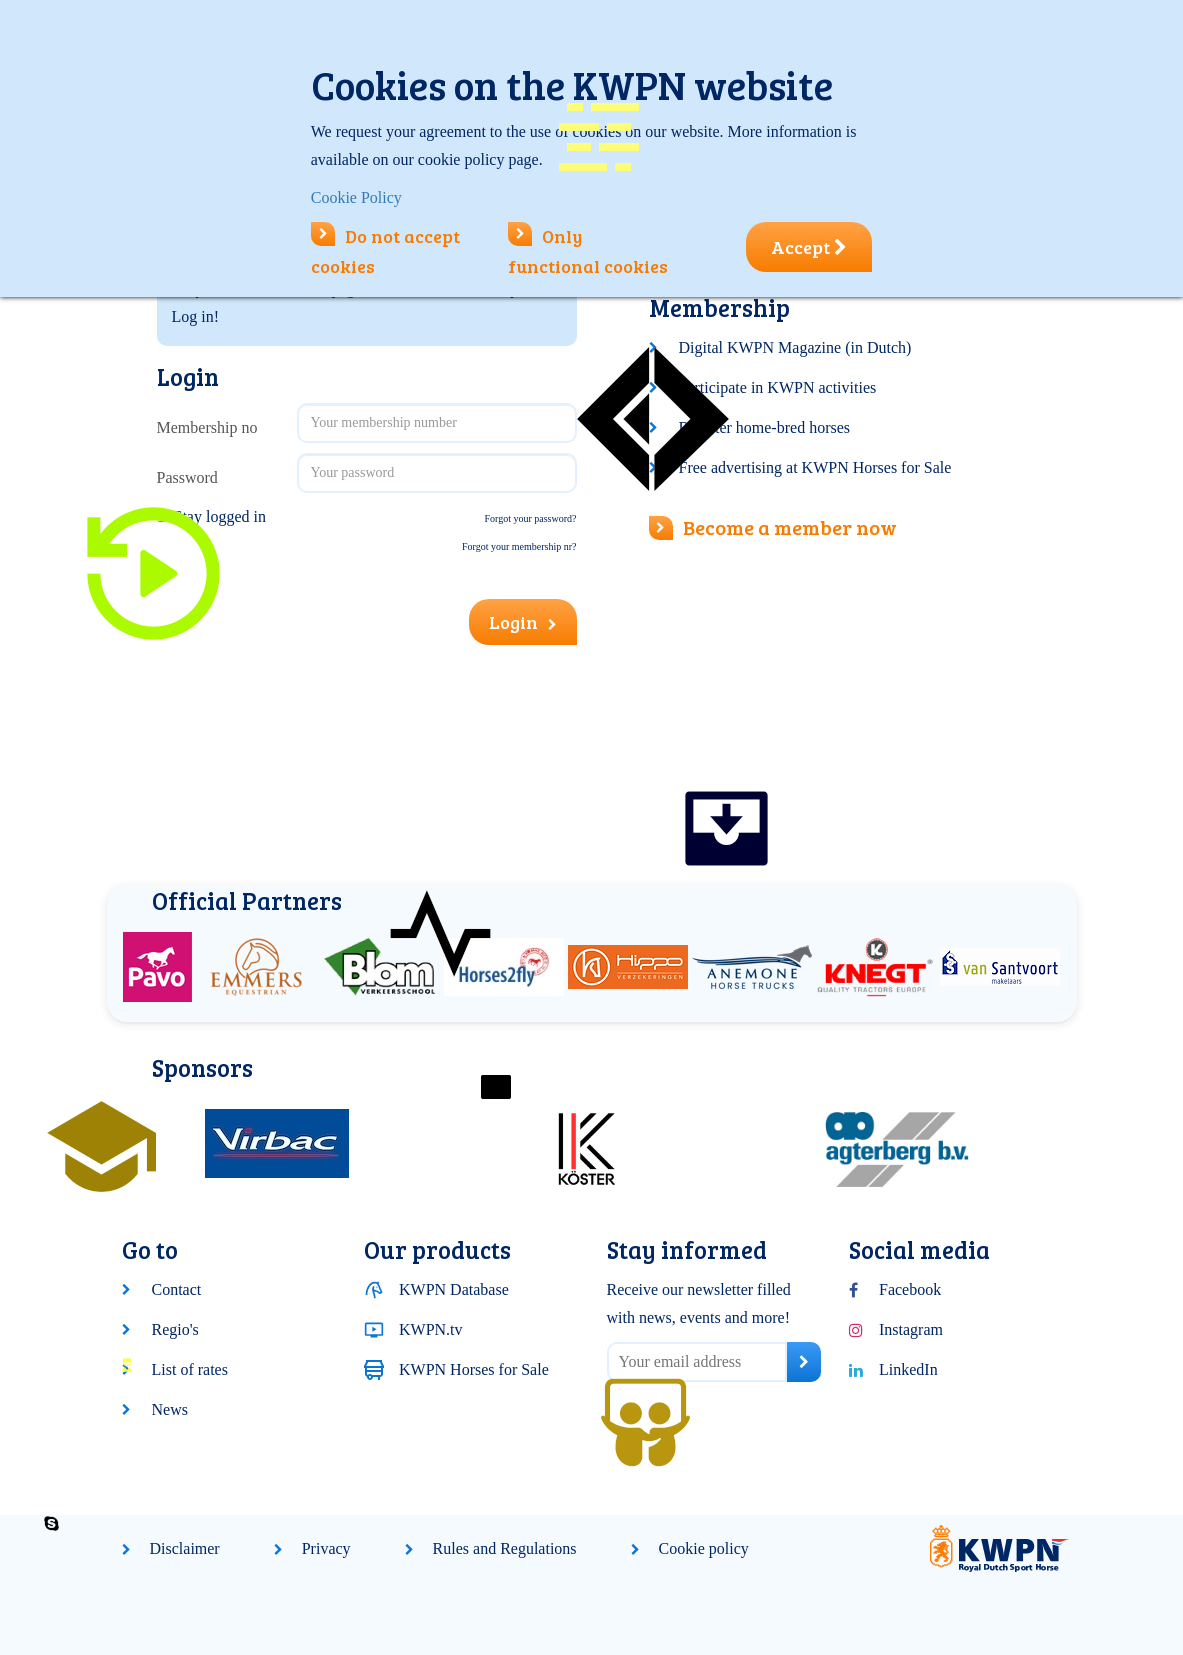 The width and height of the screenshot is (1183, 1655). What do you see at coordinates (153, 573) in the screenshot?
I see `view memories or flashback content` at bounding box center [153, 573].